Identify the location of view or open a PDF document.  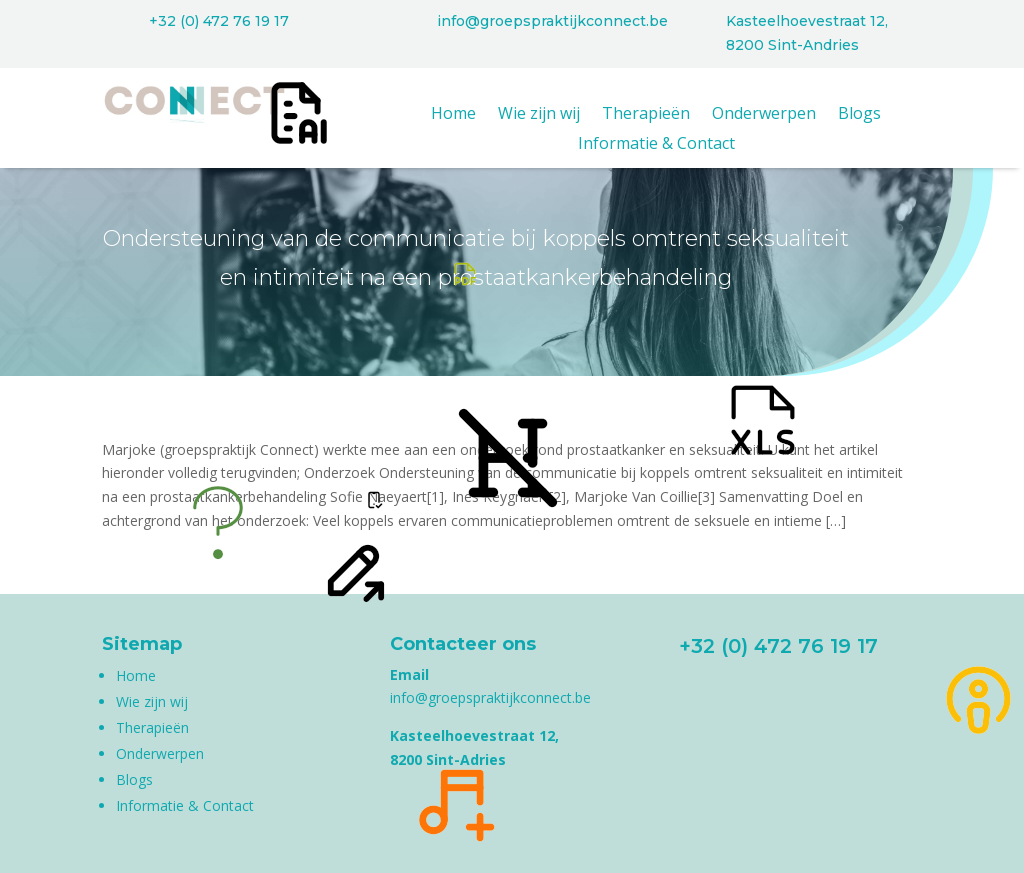
(465, 275).